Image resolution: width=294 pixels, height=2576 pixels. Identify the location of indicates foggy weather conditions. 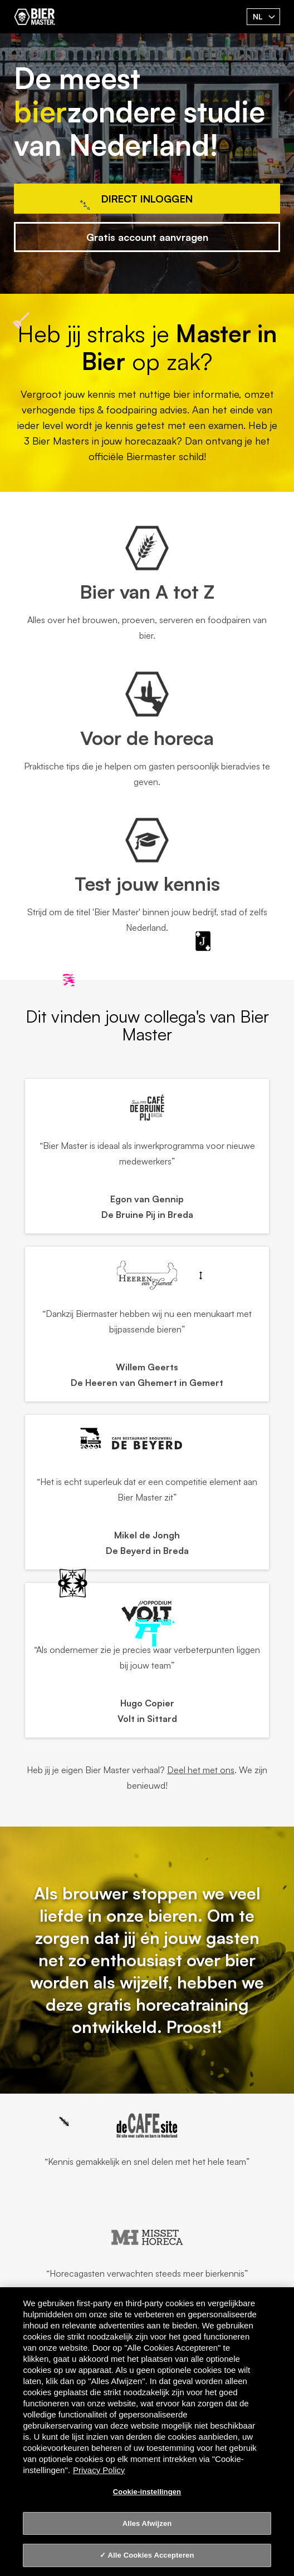
(68, 980).